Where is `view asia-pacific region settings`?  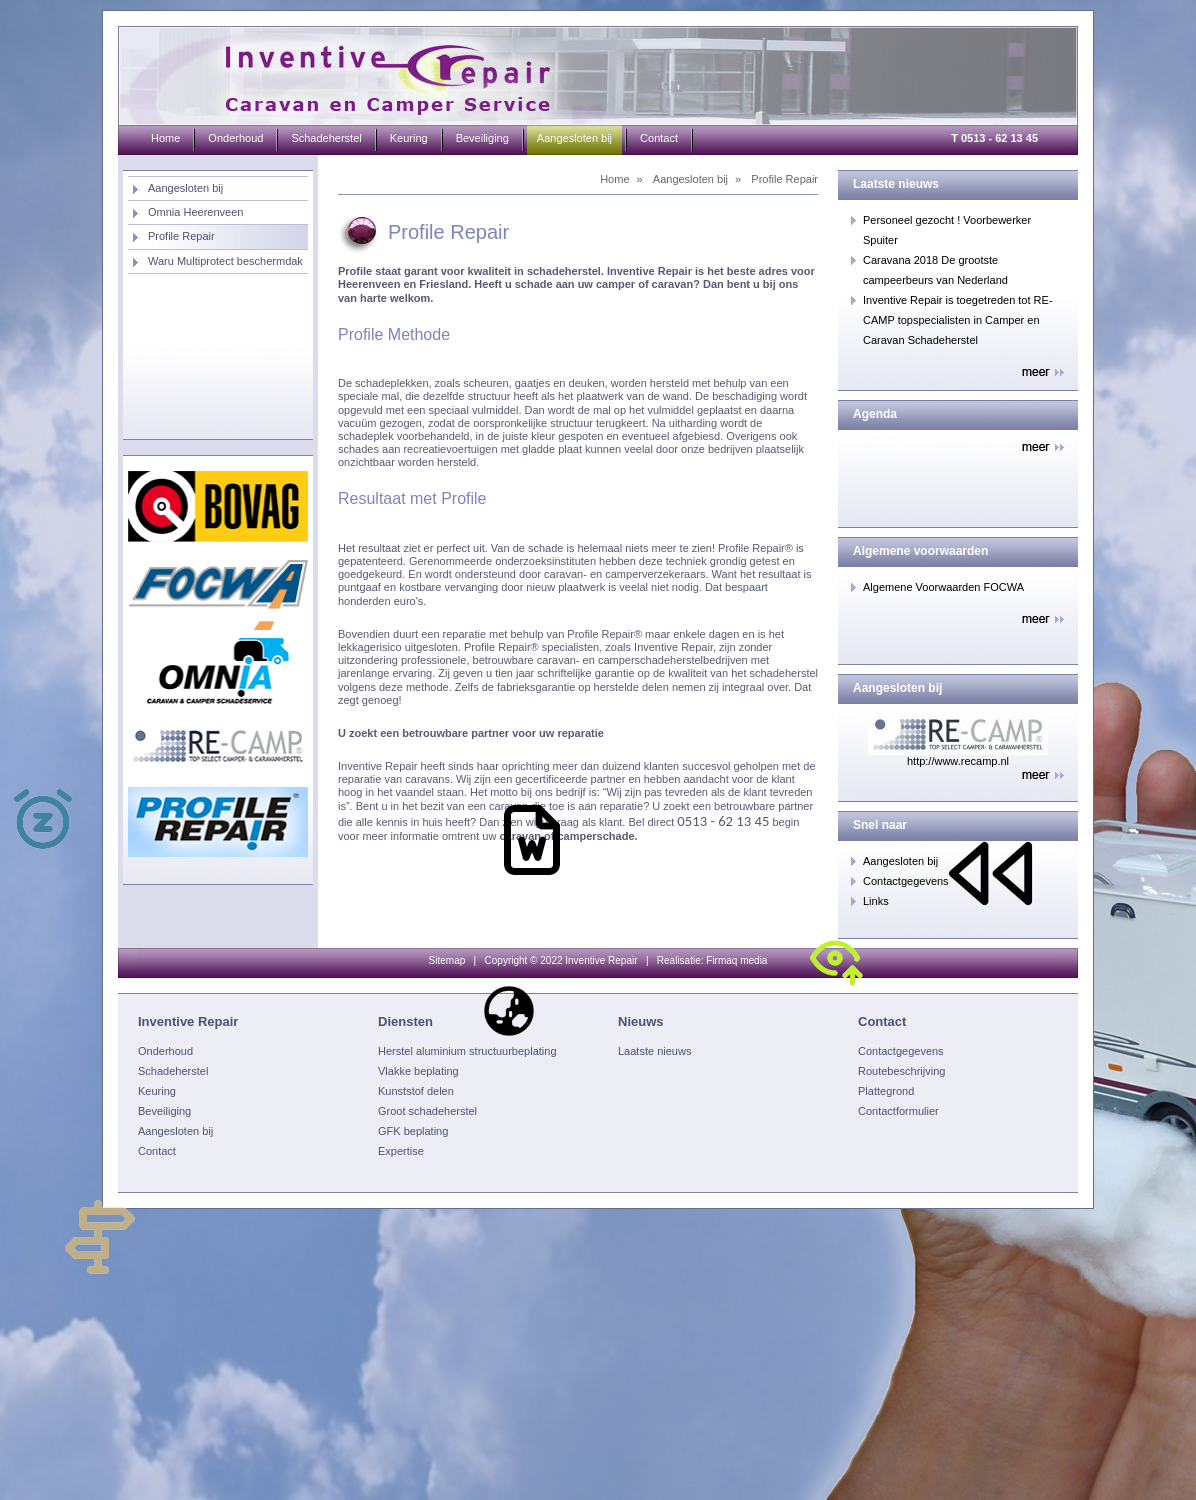
view asia-pacific region settings is located at coordinates (509, 1011).